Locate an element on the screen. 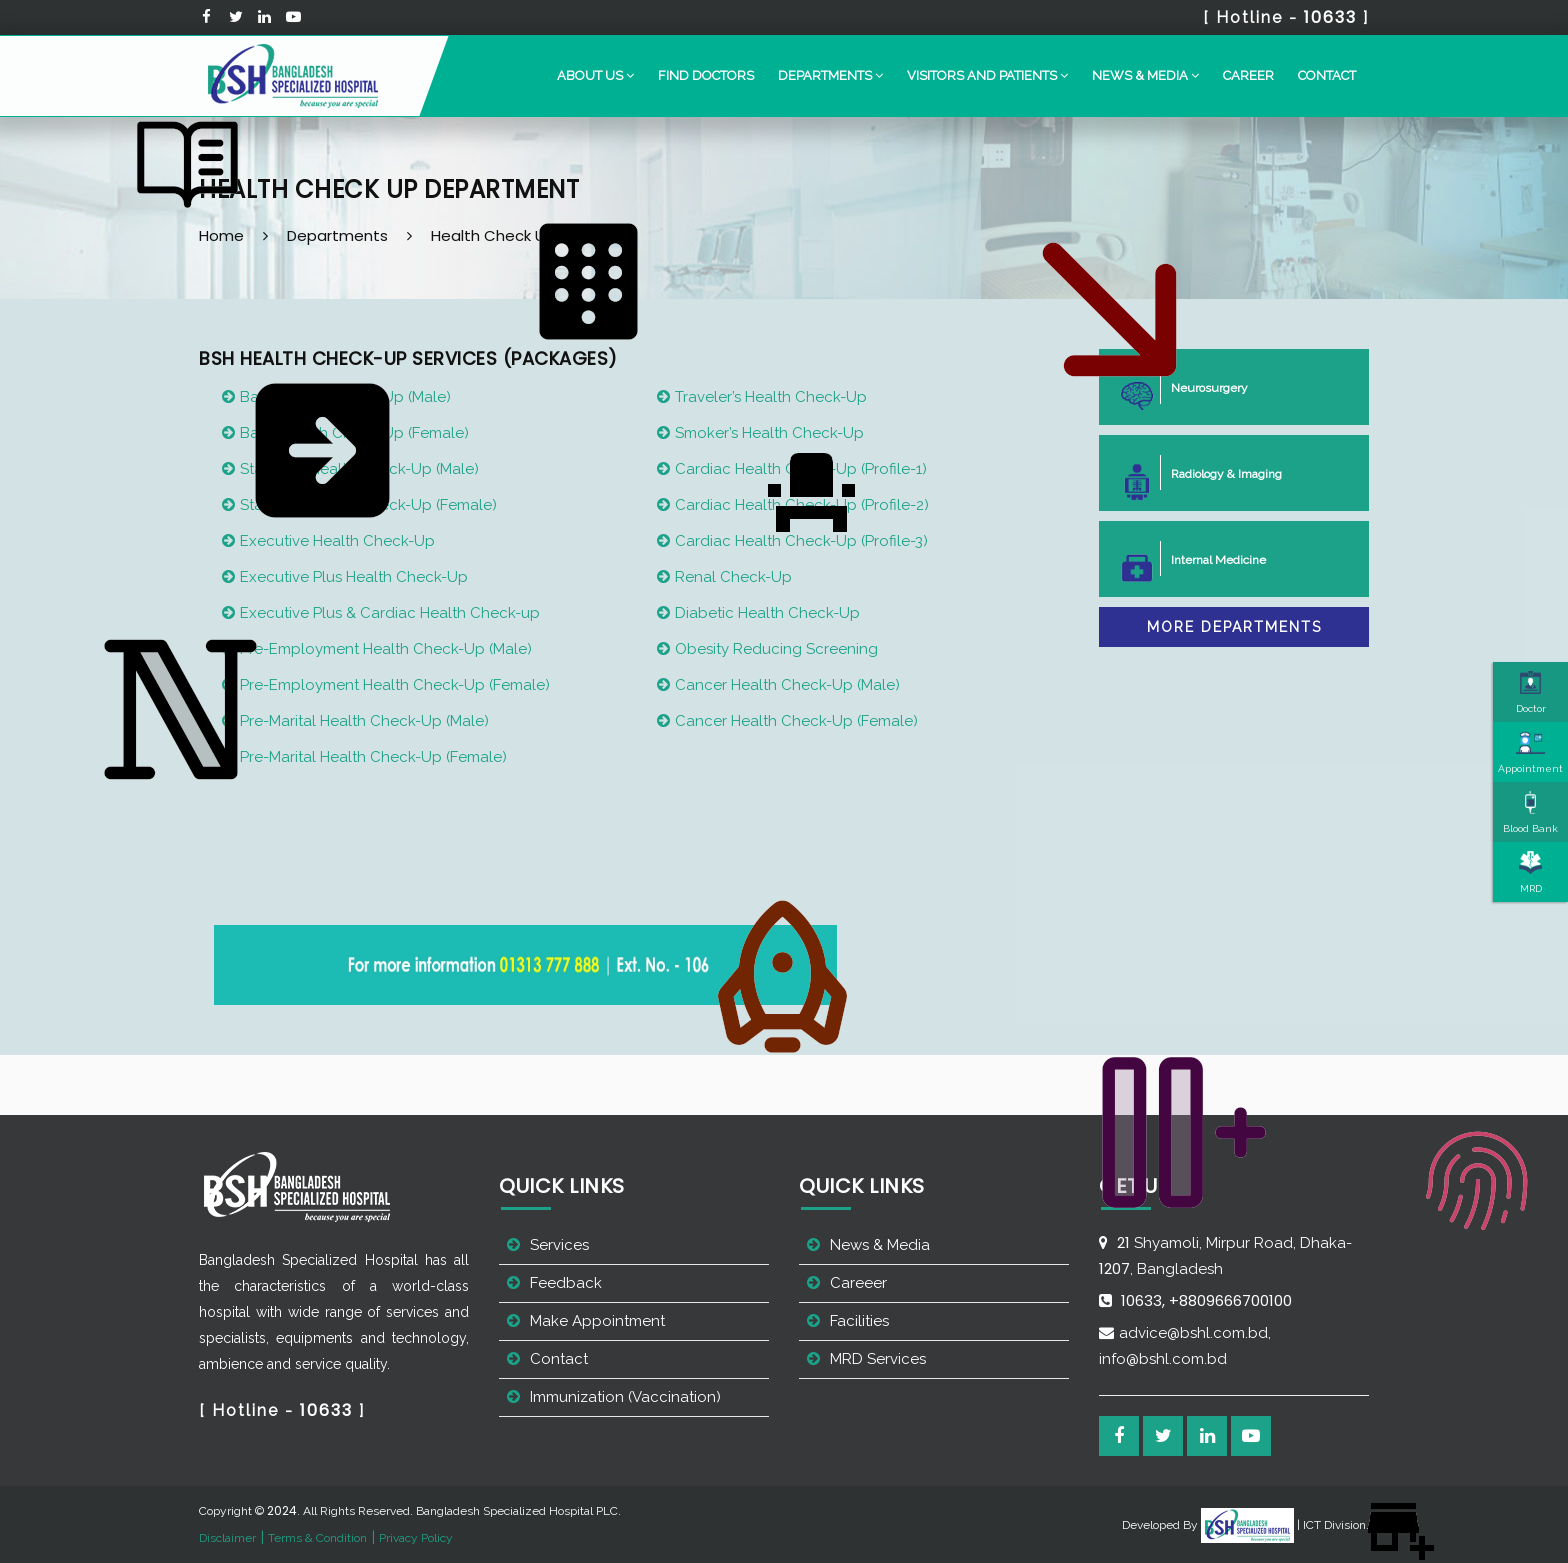 This screenshot has height=1563, width=1568. add a new business location is located at coordinates (1401, 1527).